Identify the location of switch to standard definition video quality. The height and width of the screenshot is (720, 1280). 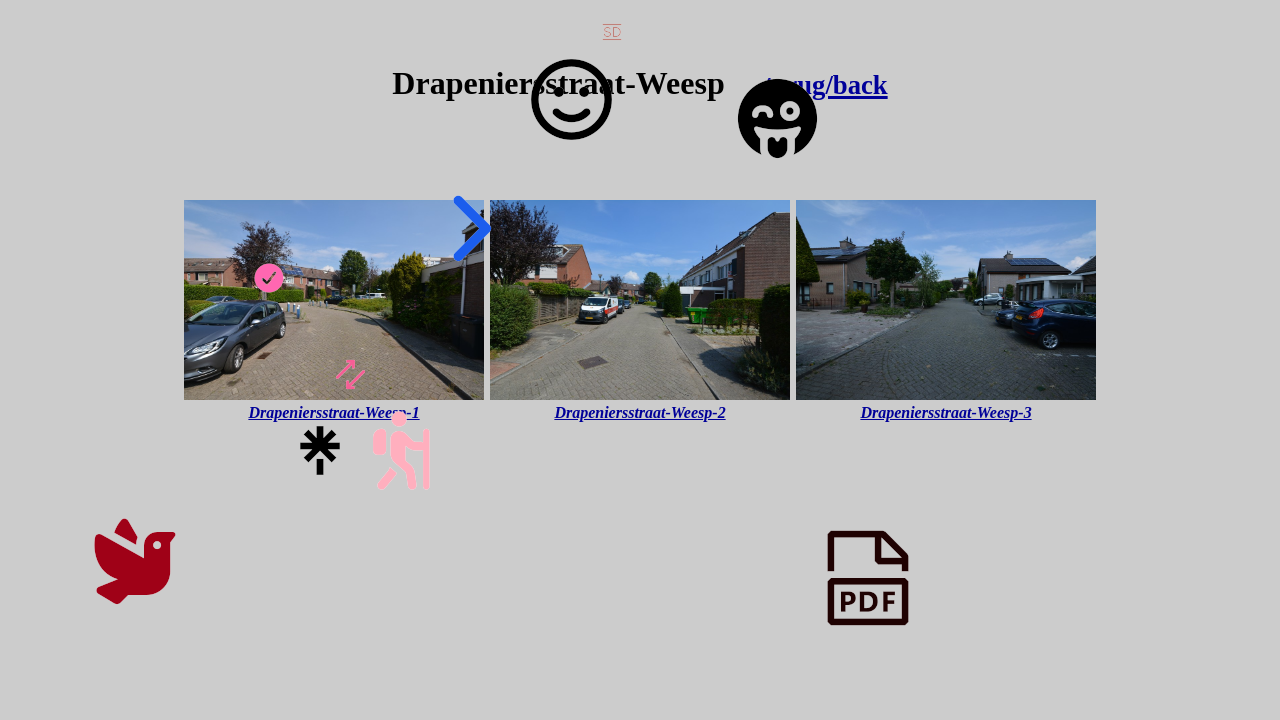
(612, 32).